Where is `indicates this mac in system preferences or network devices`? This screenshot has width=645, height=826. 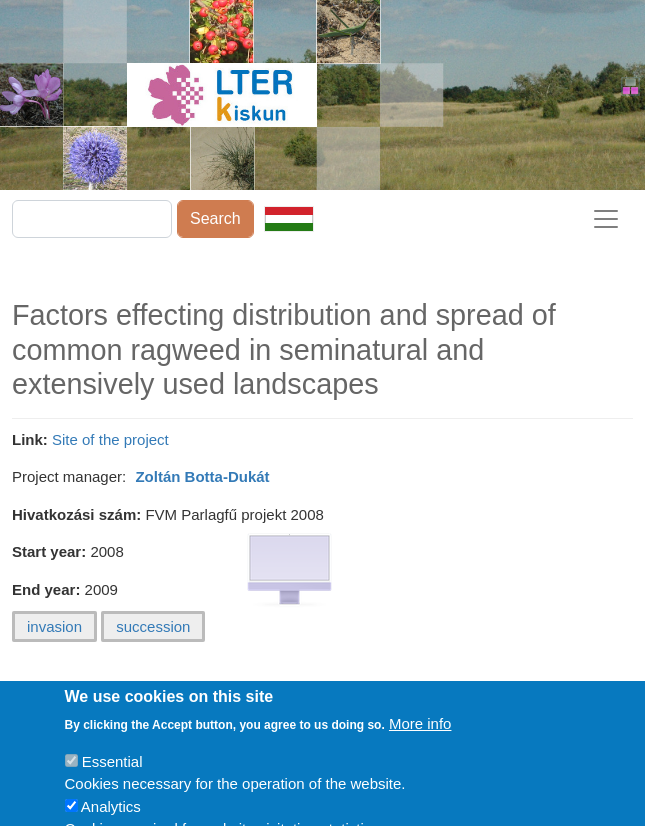
indicates this mac in system preferences or network devices is located at coordinates (289, 567).